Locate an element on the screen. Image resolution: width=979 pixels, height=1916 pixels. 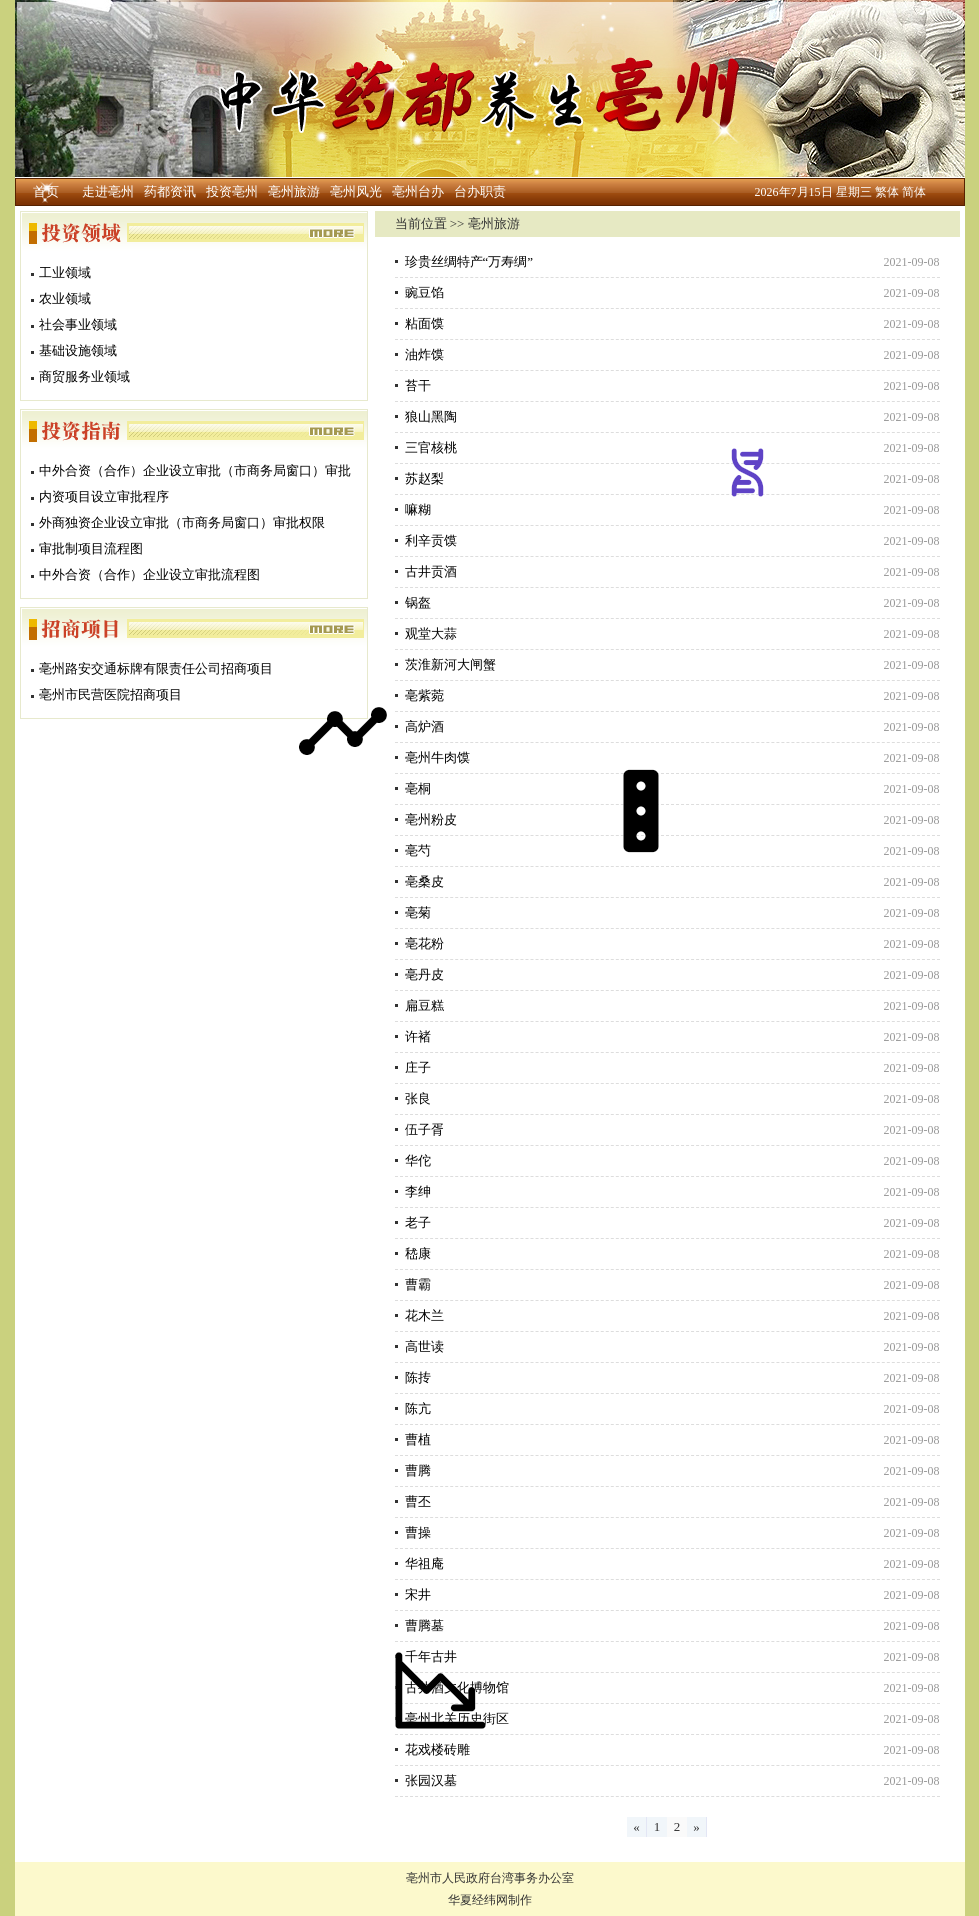
open more options menu is located at coordinates (641, 811).